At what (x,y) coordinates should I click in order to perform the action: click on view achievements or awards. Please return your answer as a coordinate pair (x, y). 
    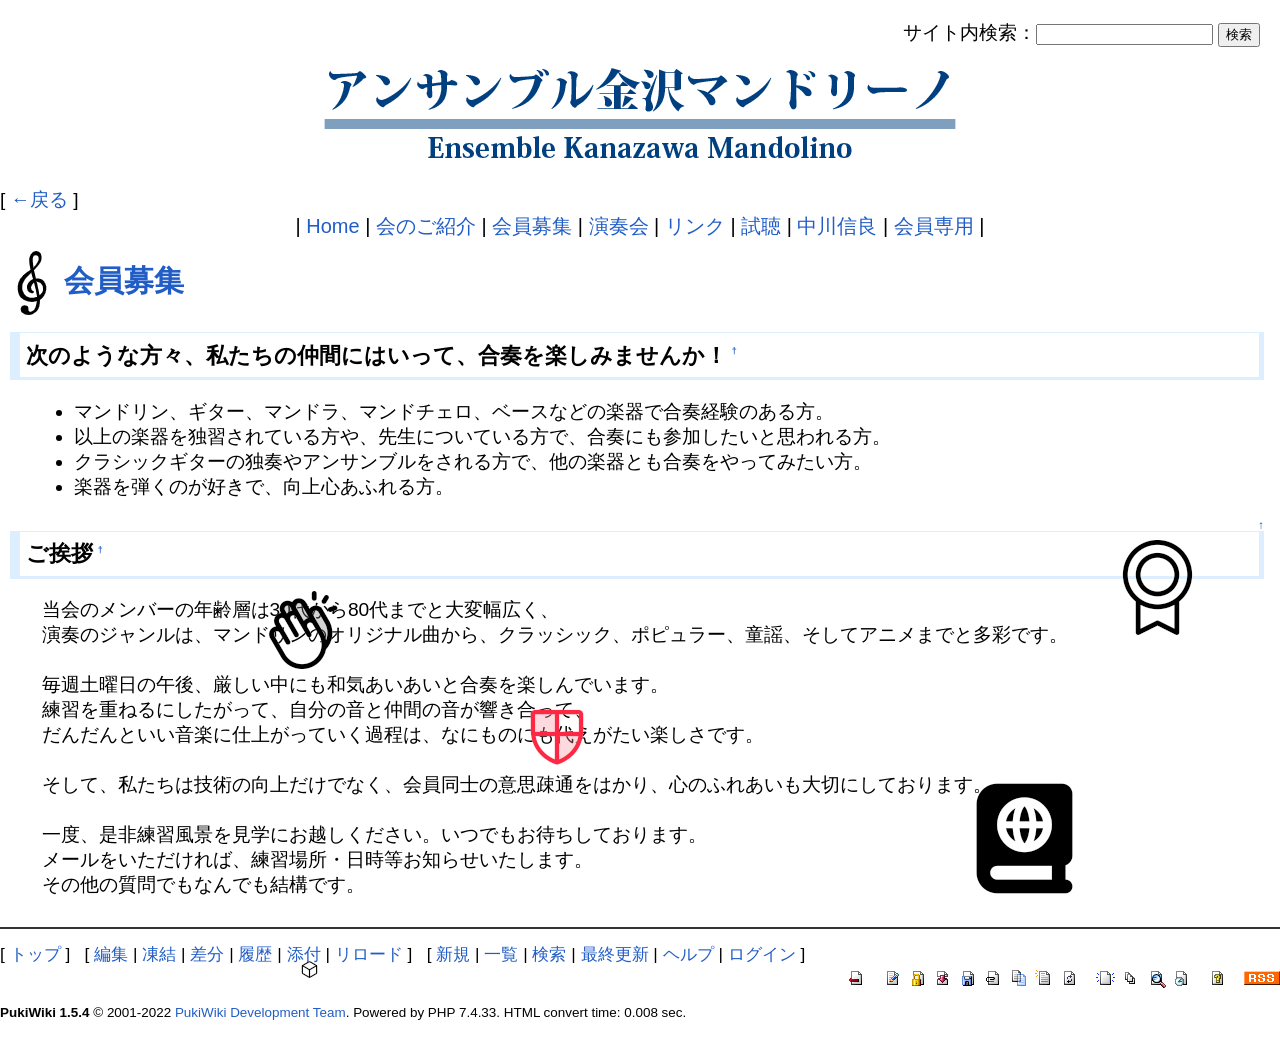
    Looking at the image, I should click on (1157, 587).